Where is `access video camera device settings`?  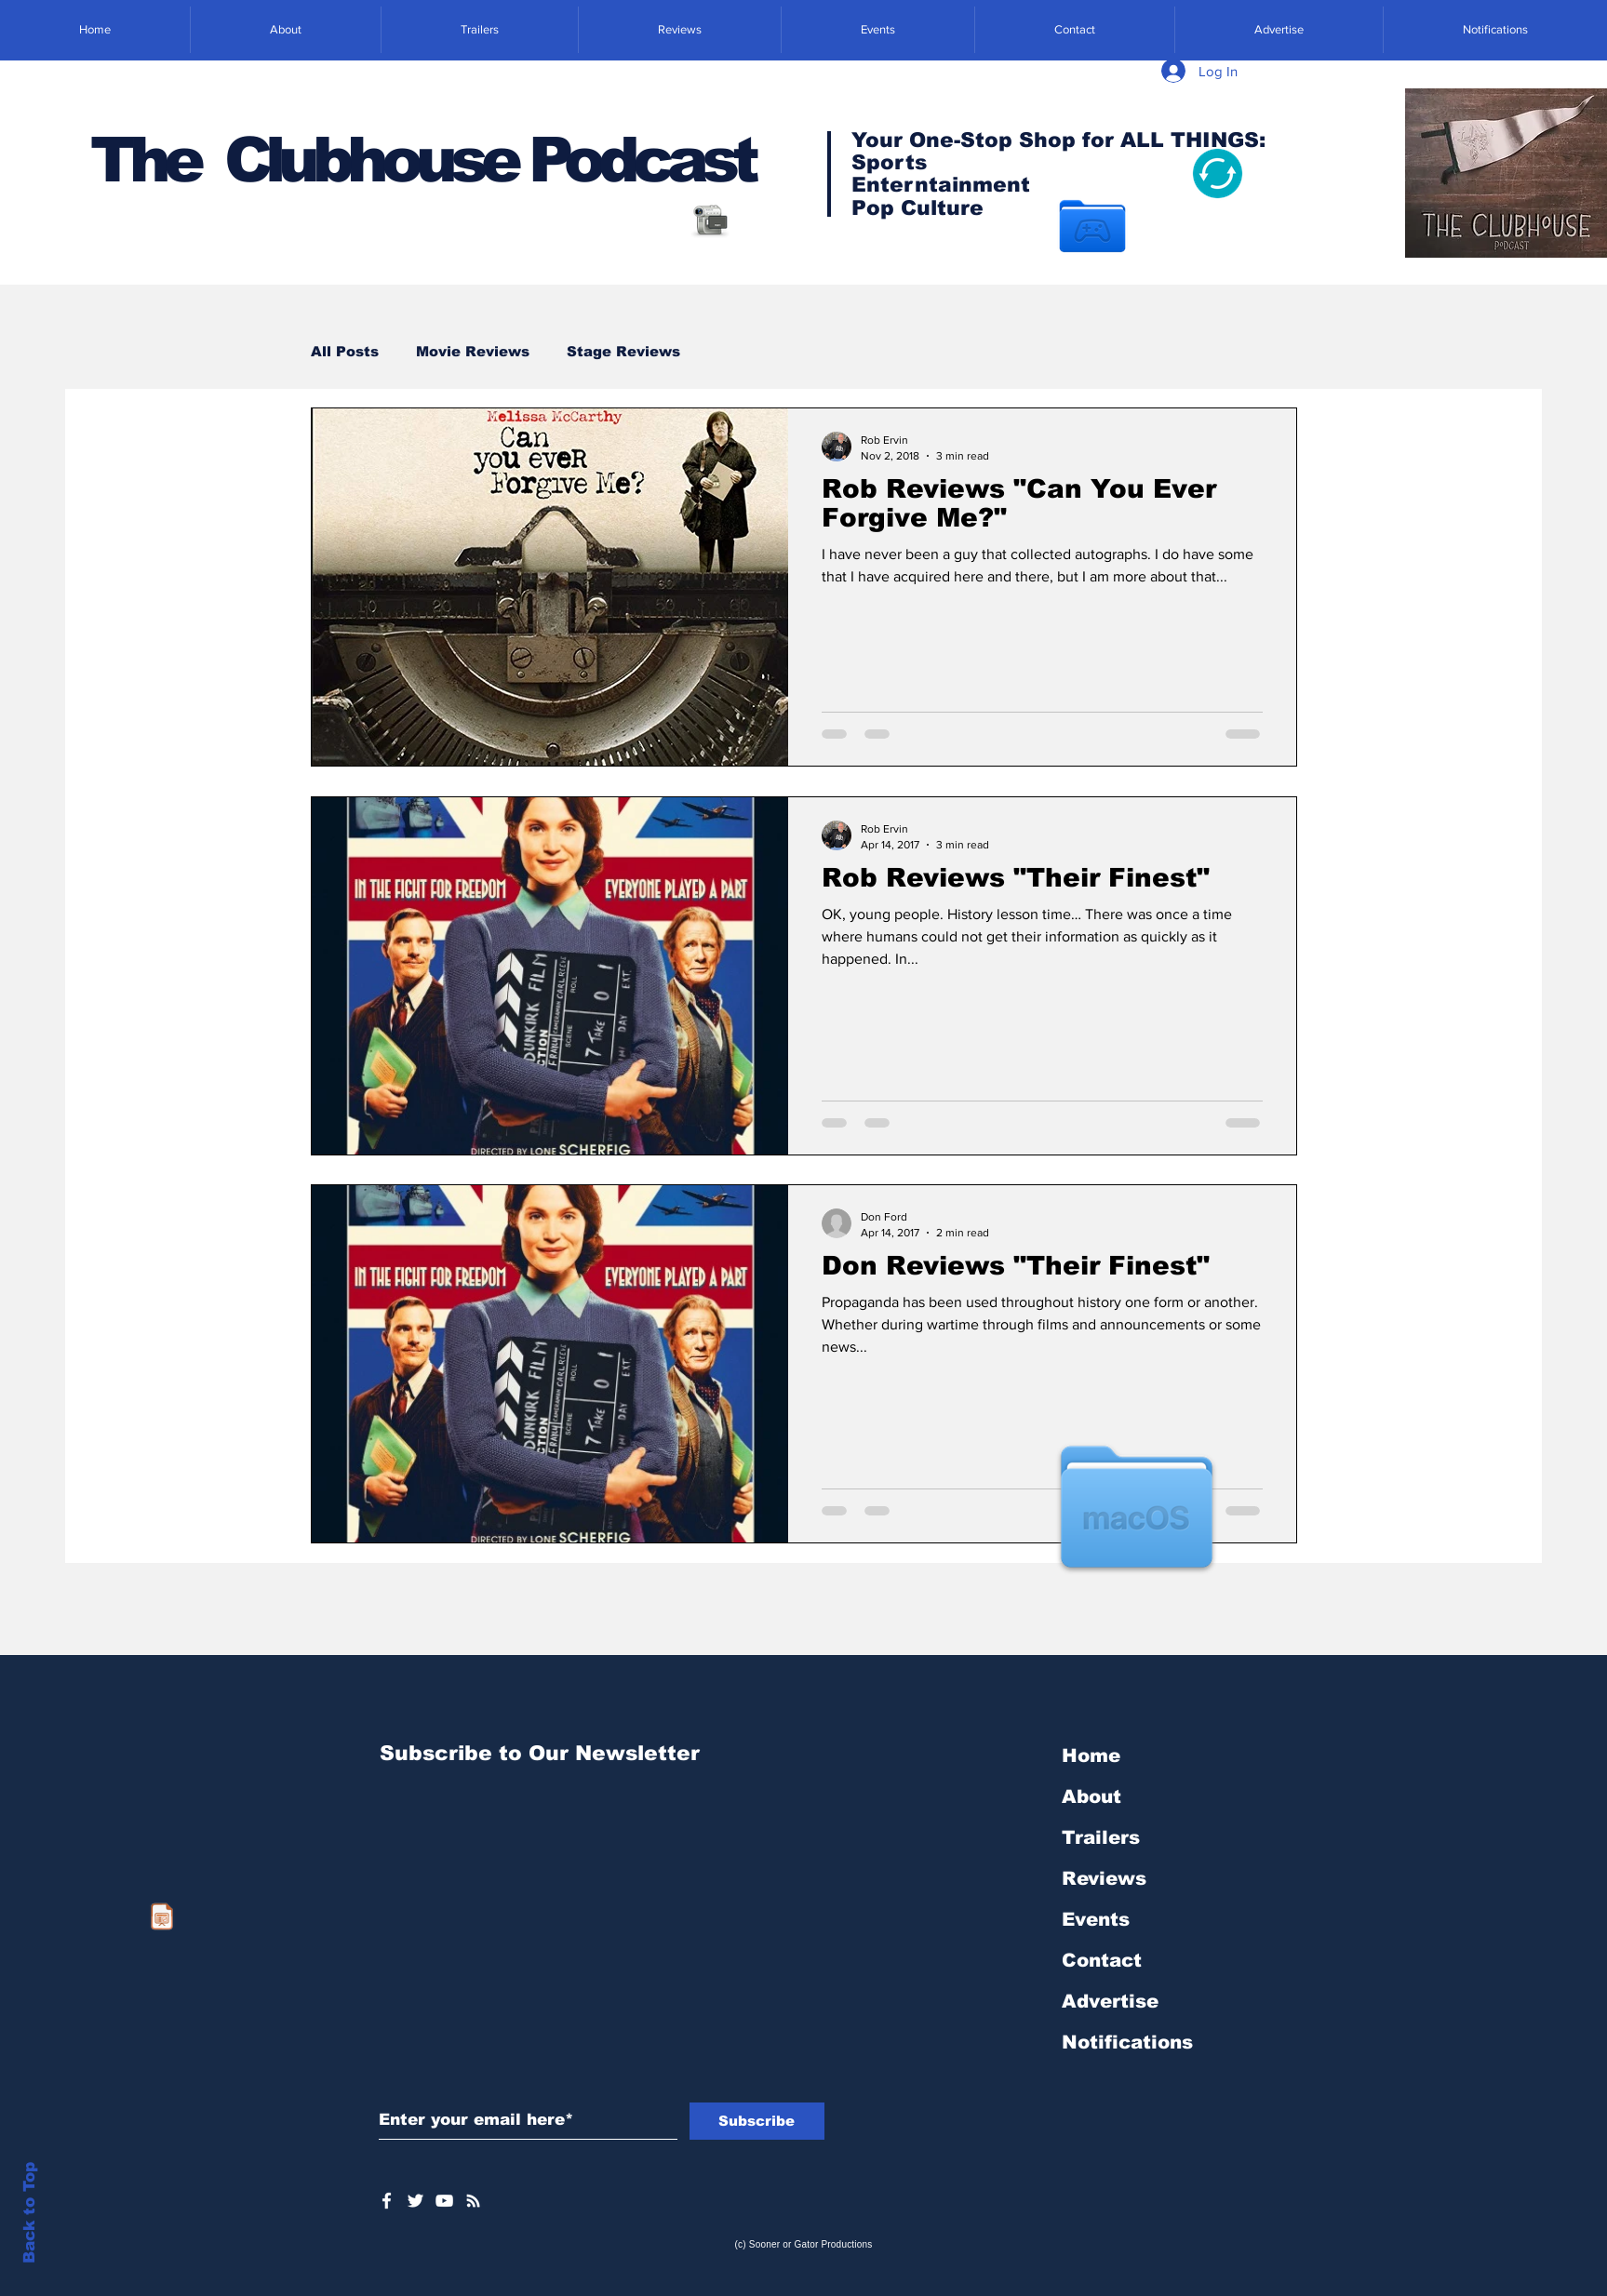 access video camera device settings is located at coordinates (710, 220).